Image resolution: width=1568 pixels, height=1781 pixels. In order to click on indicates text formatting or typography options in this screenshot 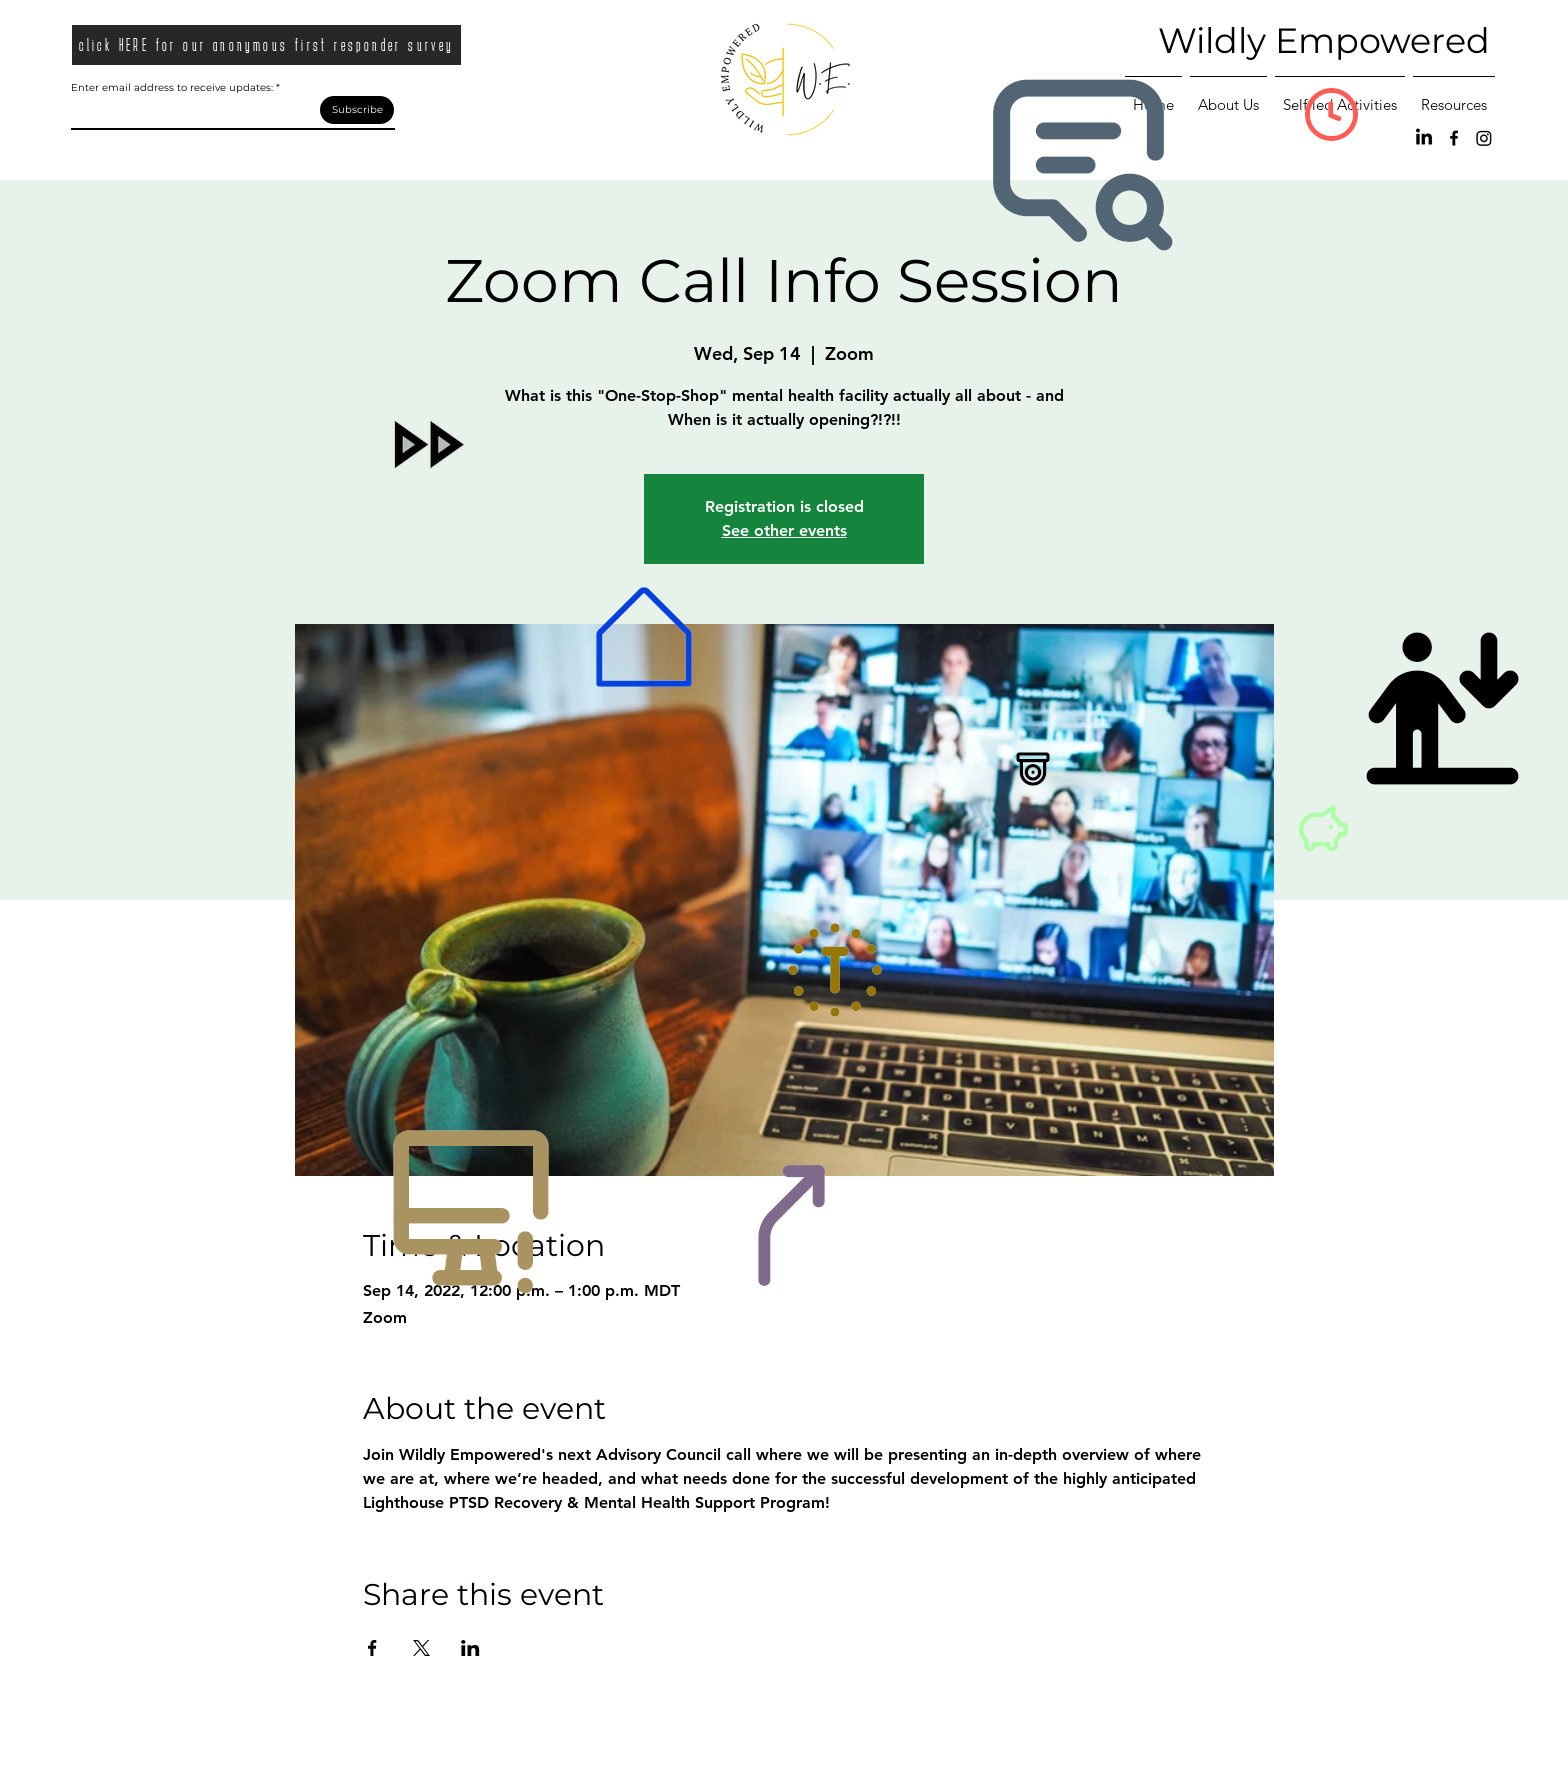, I will do `click(835, 970)`.